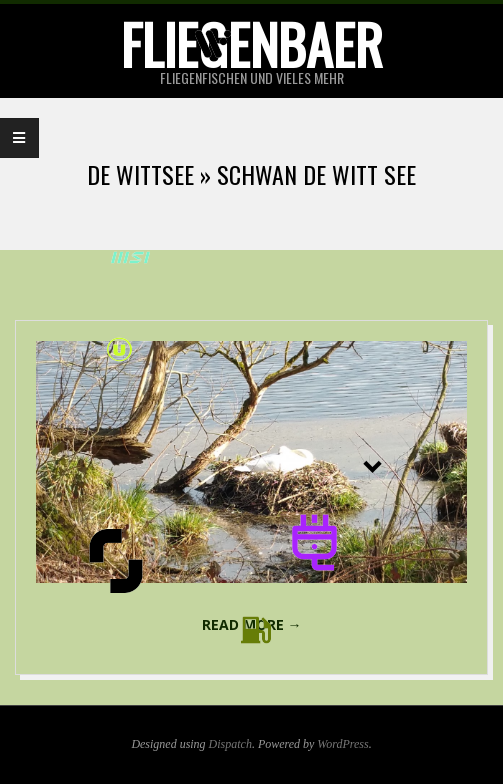 This screenshot has height=784, width=503. What do you see at coordinates (256, 630) in the screenshot?
I see `find nearby gas stations` at bounding box center [256, 630].